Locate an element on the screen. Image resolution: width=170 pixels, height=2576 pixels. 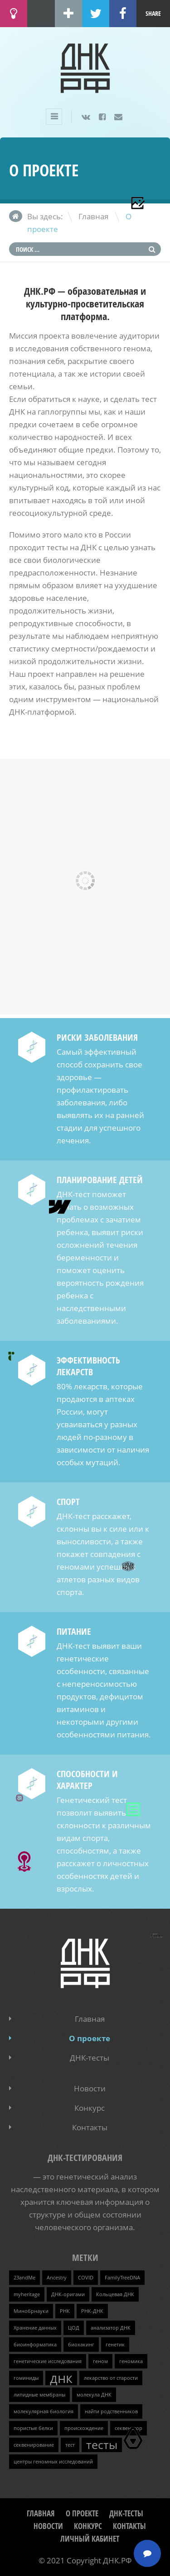
abstract app logo is located at coordinates (19, 1798).